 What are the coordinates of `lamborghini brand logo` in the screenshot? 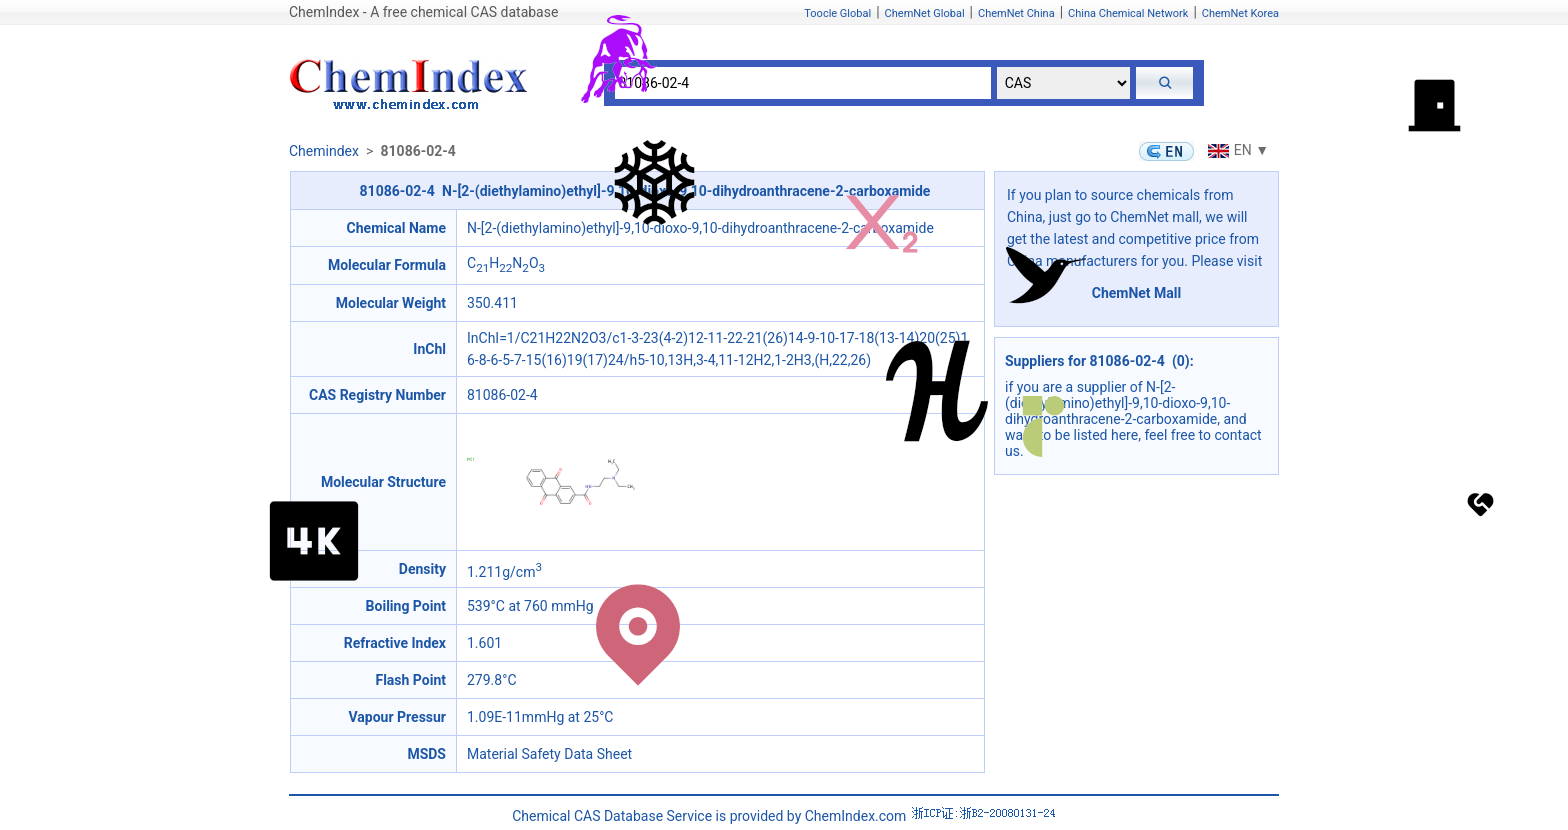 It's located at (619, 59).